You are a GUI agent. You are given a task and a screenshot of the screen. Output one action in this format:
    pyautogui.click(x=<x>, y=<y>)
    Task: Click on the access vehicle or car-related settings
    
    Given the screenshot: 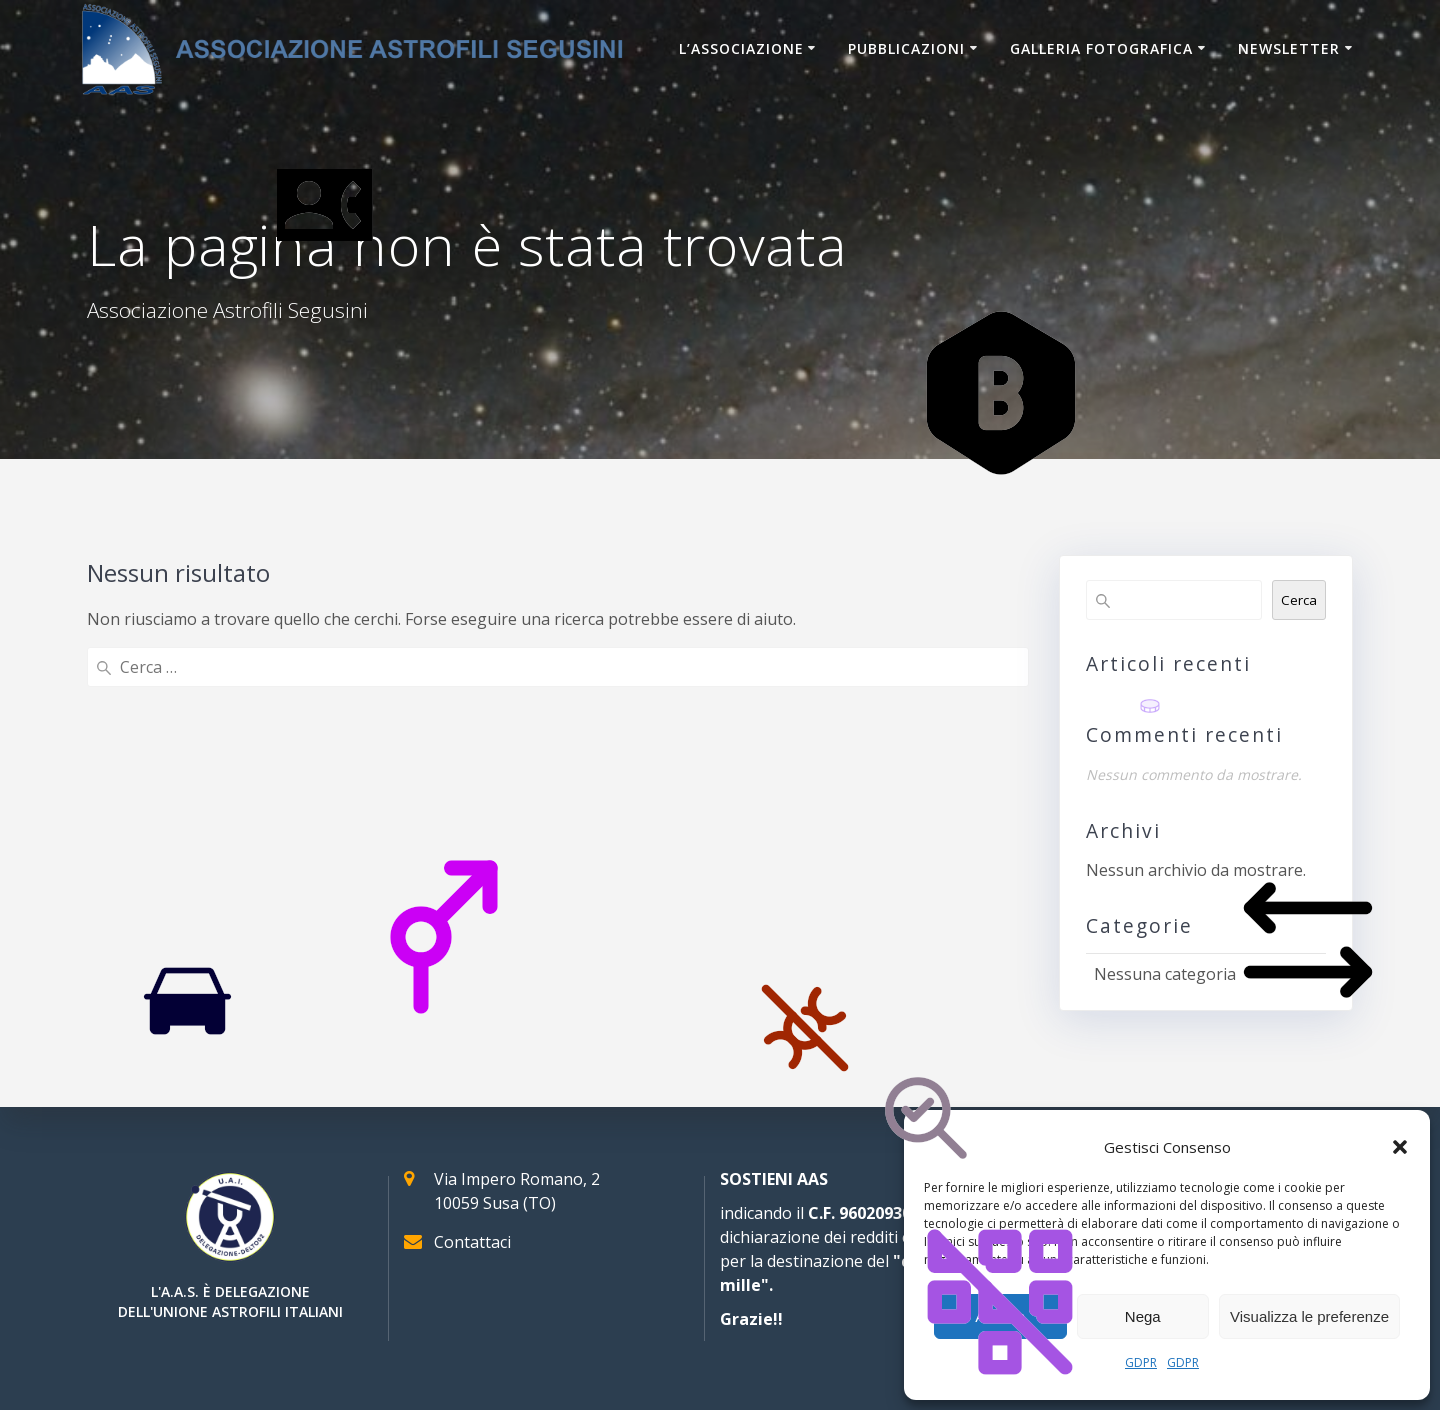 What is the action you would take?
    pyautogui.click(x=187, y=1002)
    